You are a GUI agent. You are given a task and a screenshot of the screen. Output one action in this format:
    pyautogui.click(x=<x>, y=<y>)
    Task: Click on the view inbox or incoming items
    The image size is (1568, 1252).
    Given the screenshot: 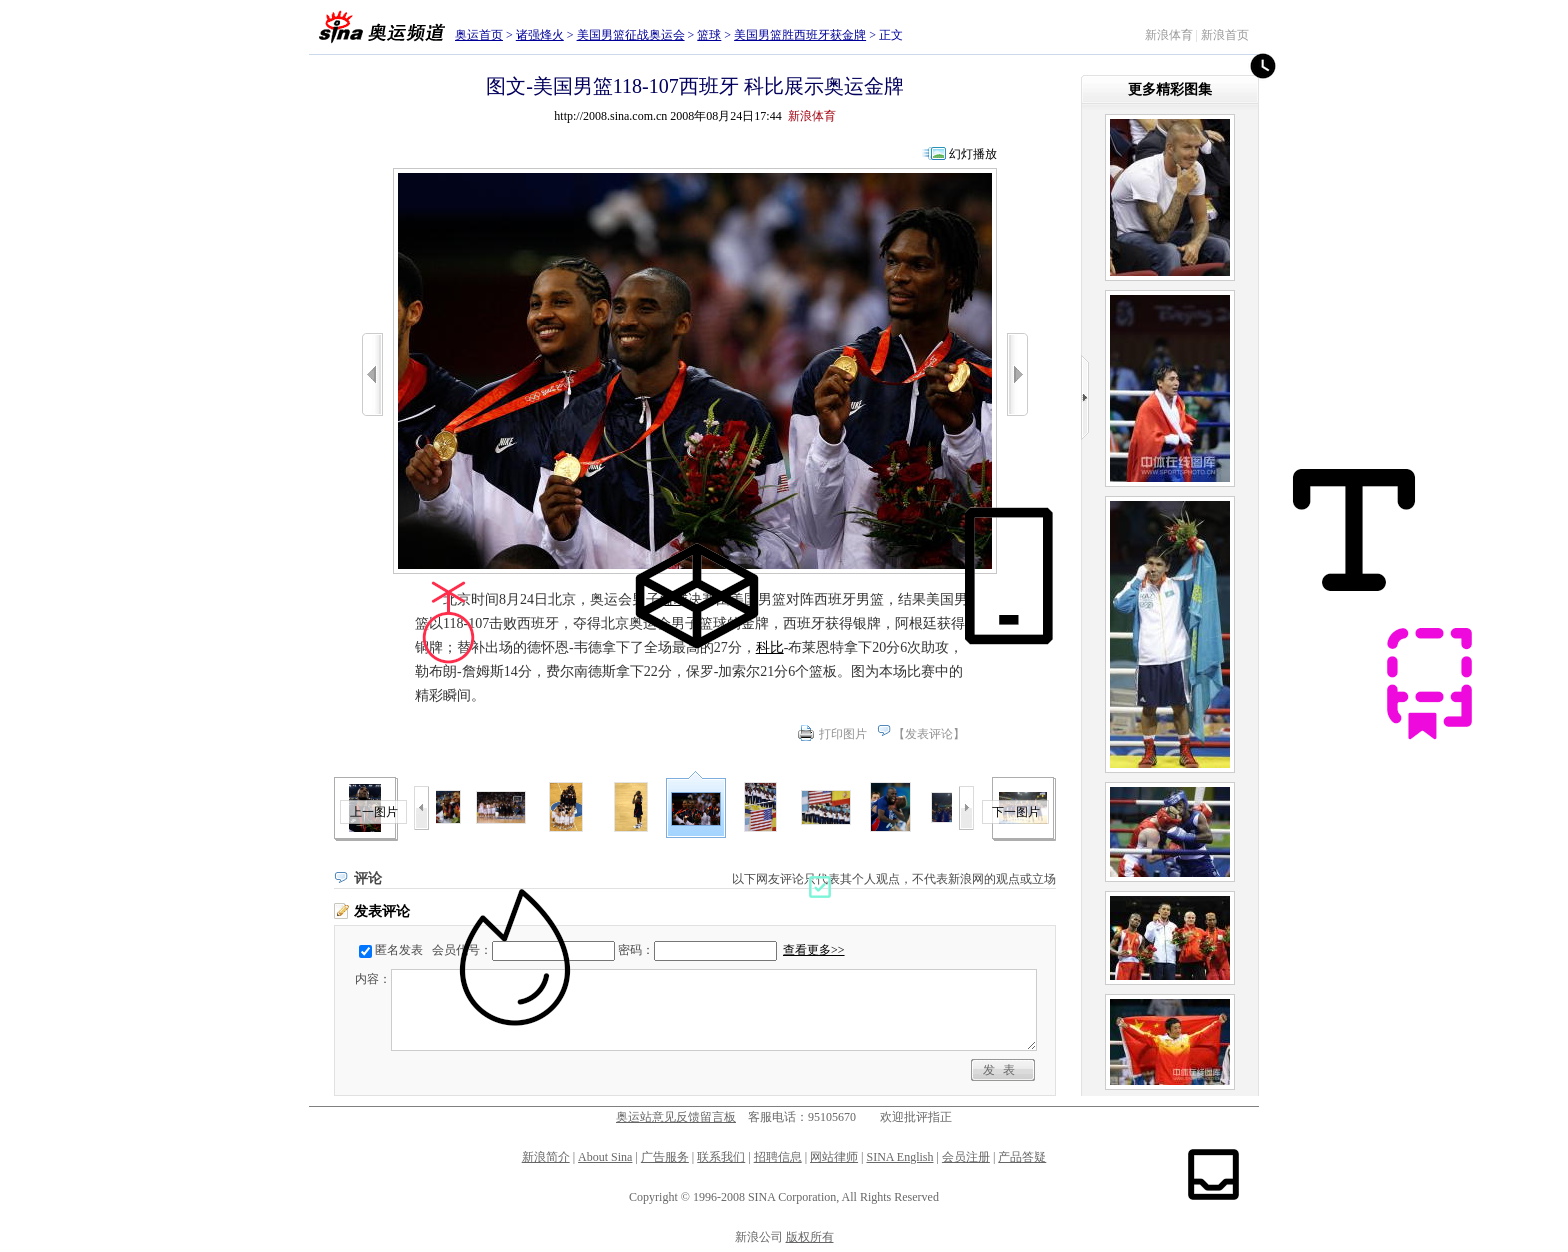 What is the action you would take?
    pyautogui.click(x=1213, y=1174)
    